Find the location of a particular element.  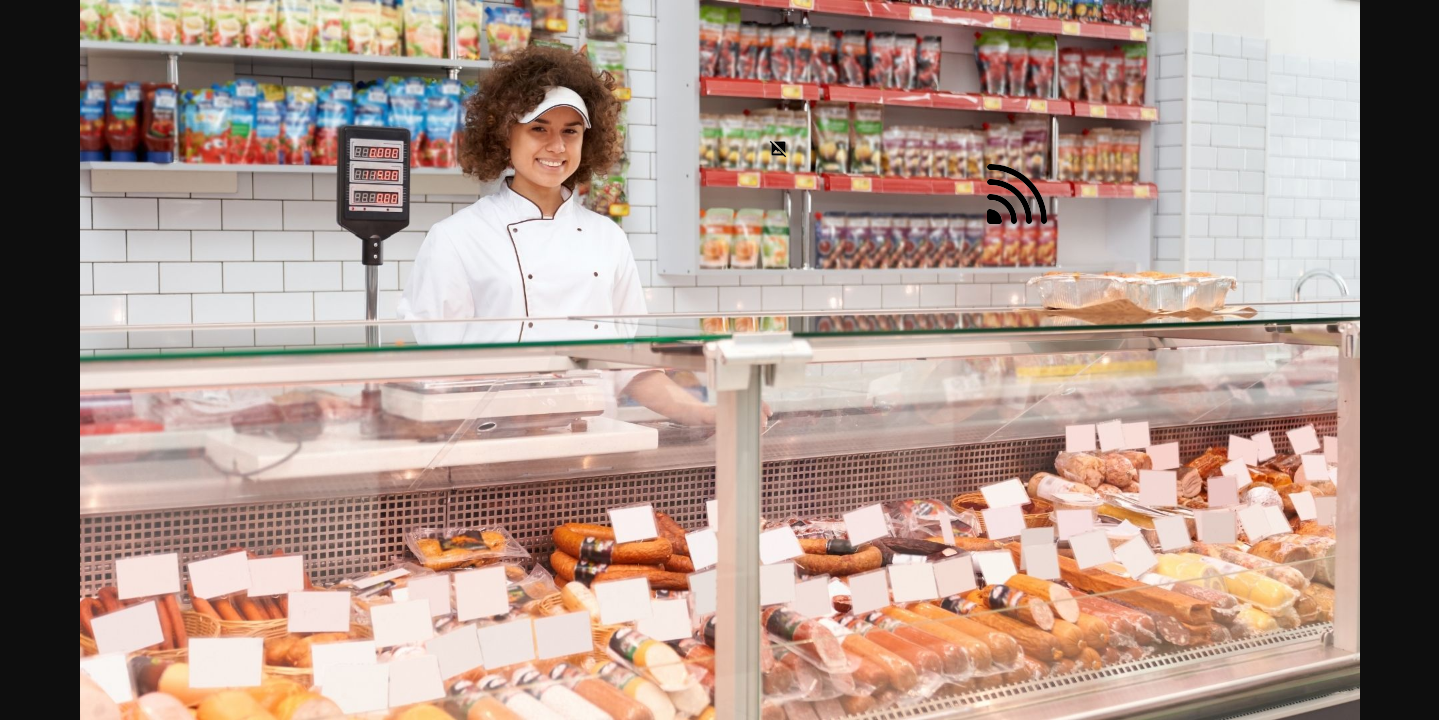

indicates strong connection or low ping is located at coordinates (1017, 194).